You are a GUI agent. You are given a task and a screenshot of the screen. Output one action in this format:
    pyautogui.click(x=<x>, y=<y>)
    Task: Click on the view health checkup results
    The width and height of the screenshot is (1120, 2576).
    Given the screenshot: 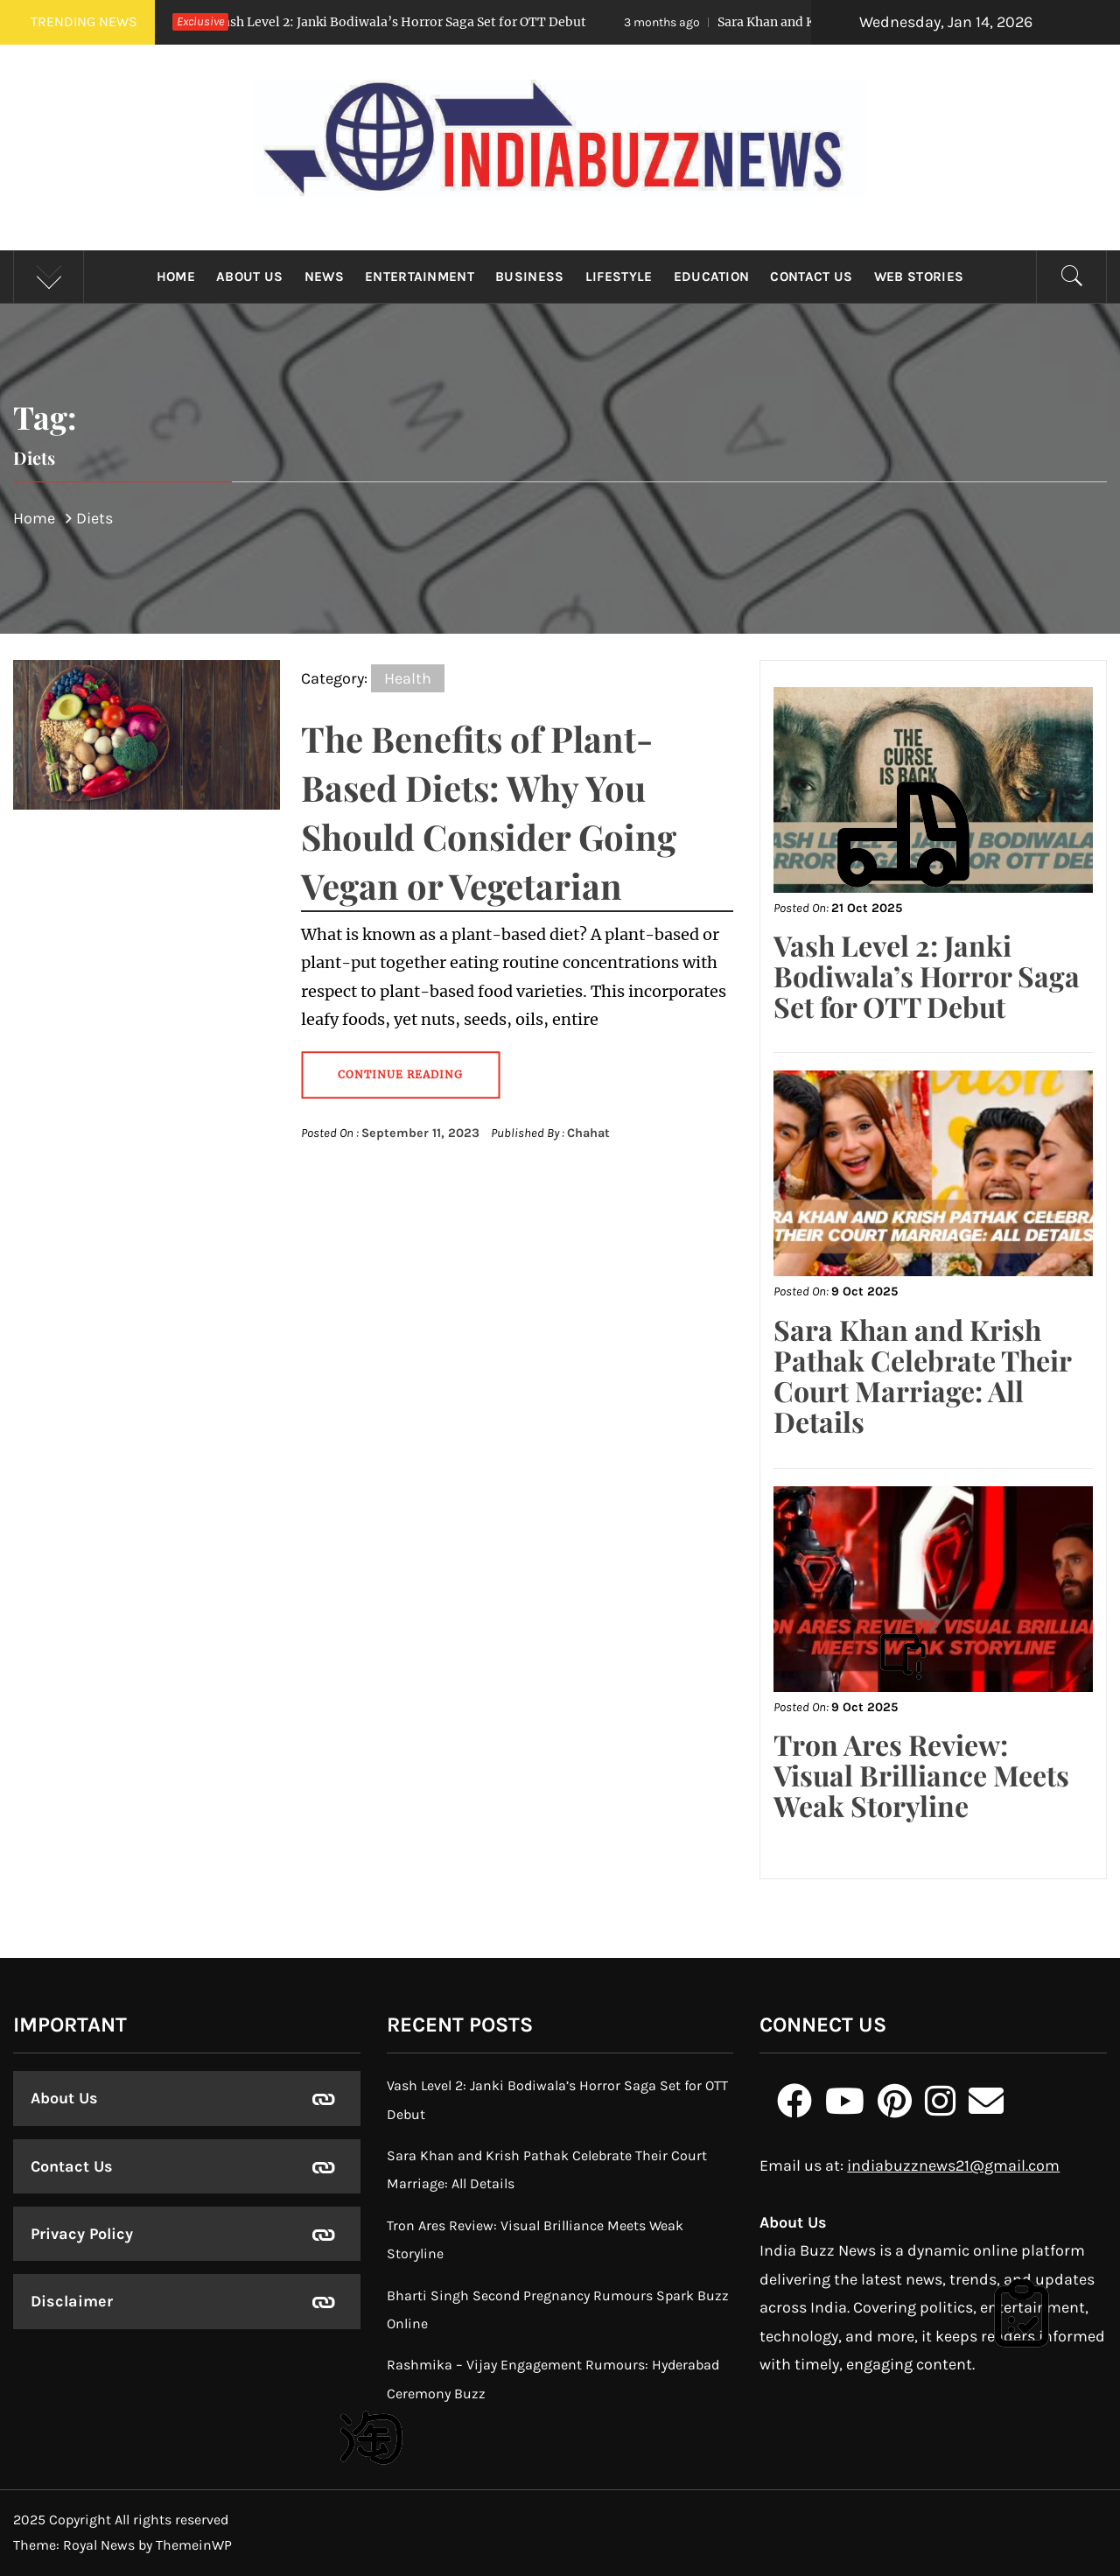 What is the action you would take?
    pyautogui.click(x=1021, y=2313)
    